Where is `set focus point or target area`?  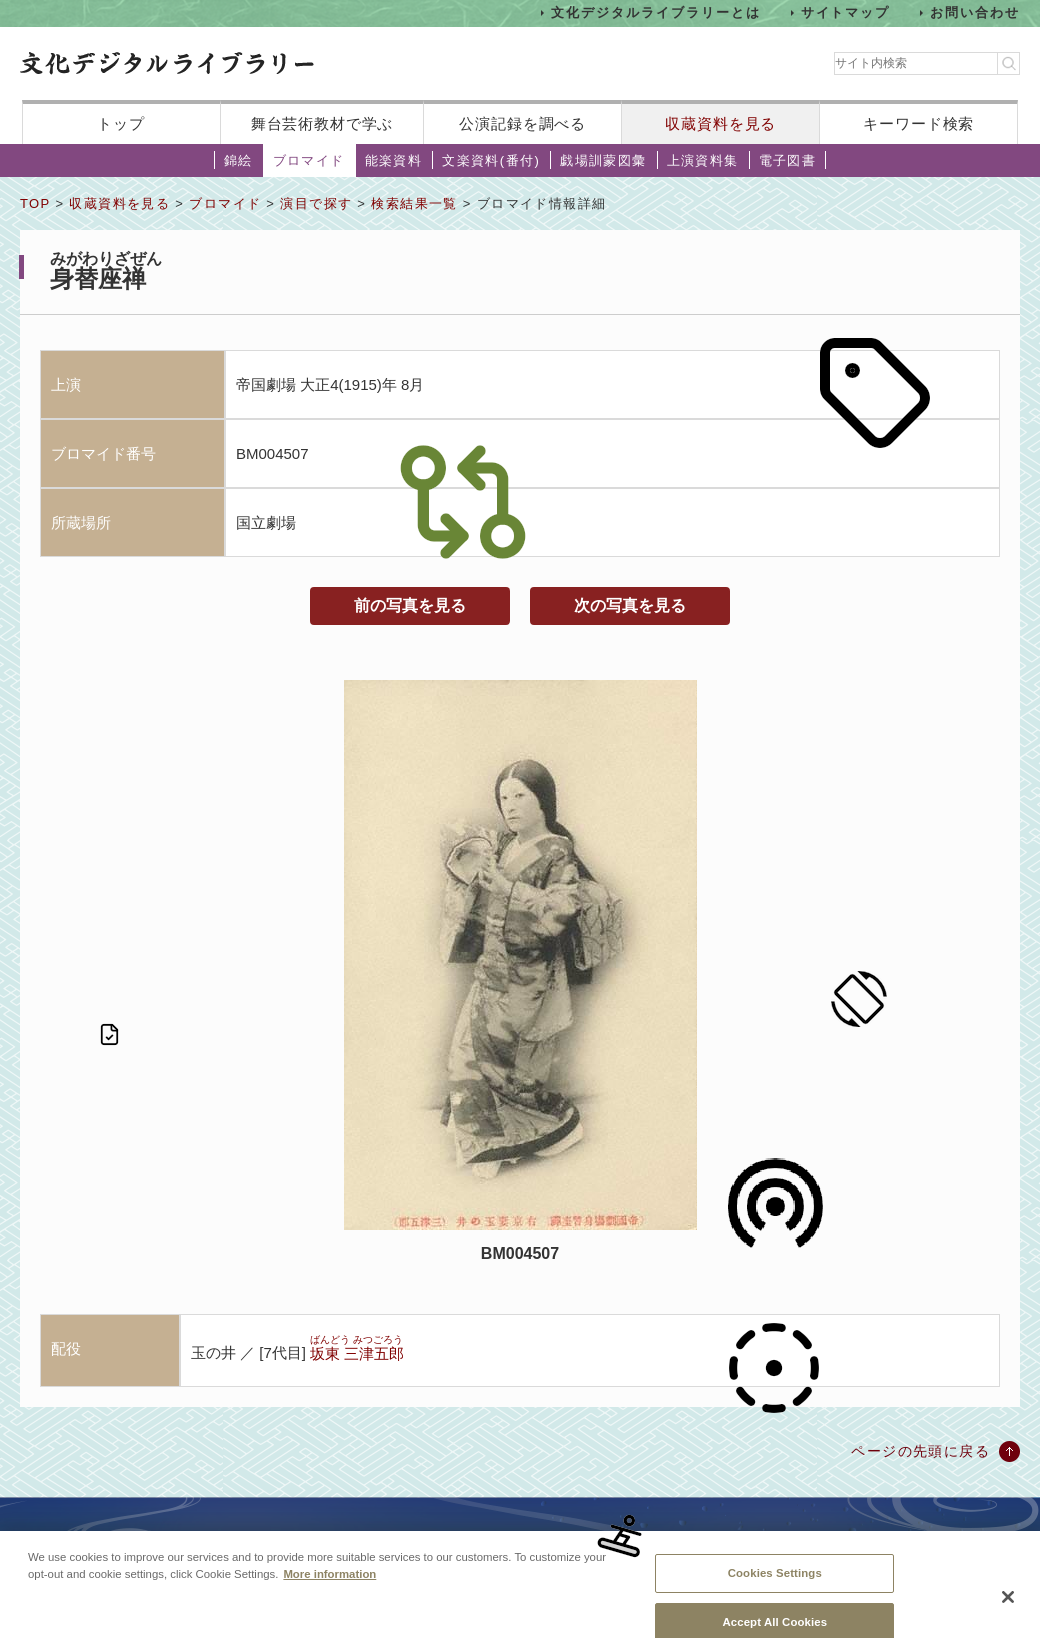 set focus point or target area is located at coordinates (774, 1368).